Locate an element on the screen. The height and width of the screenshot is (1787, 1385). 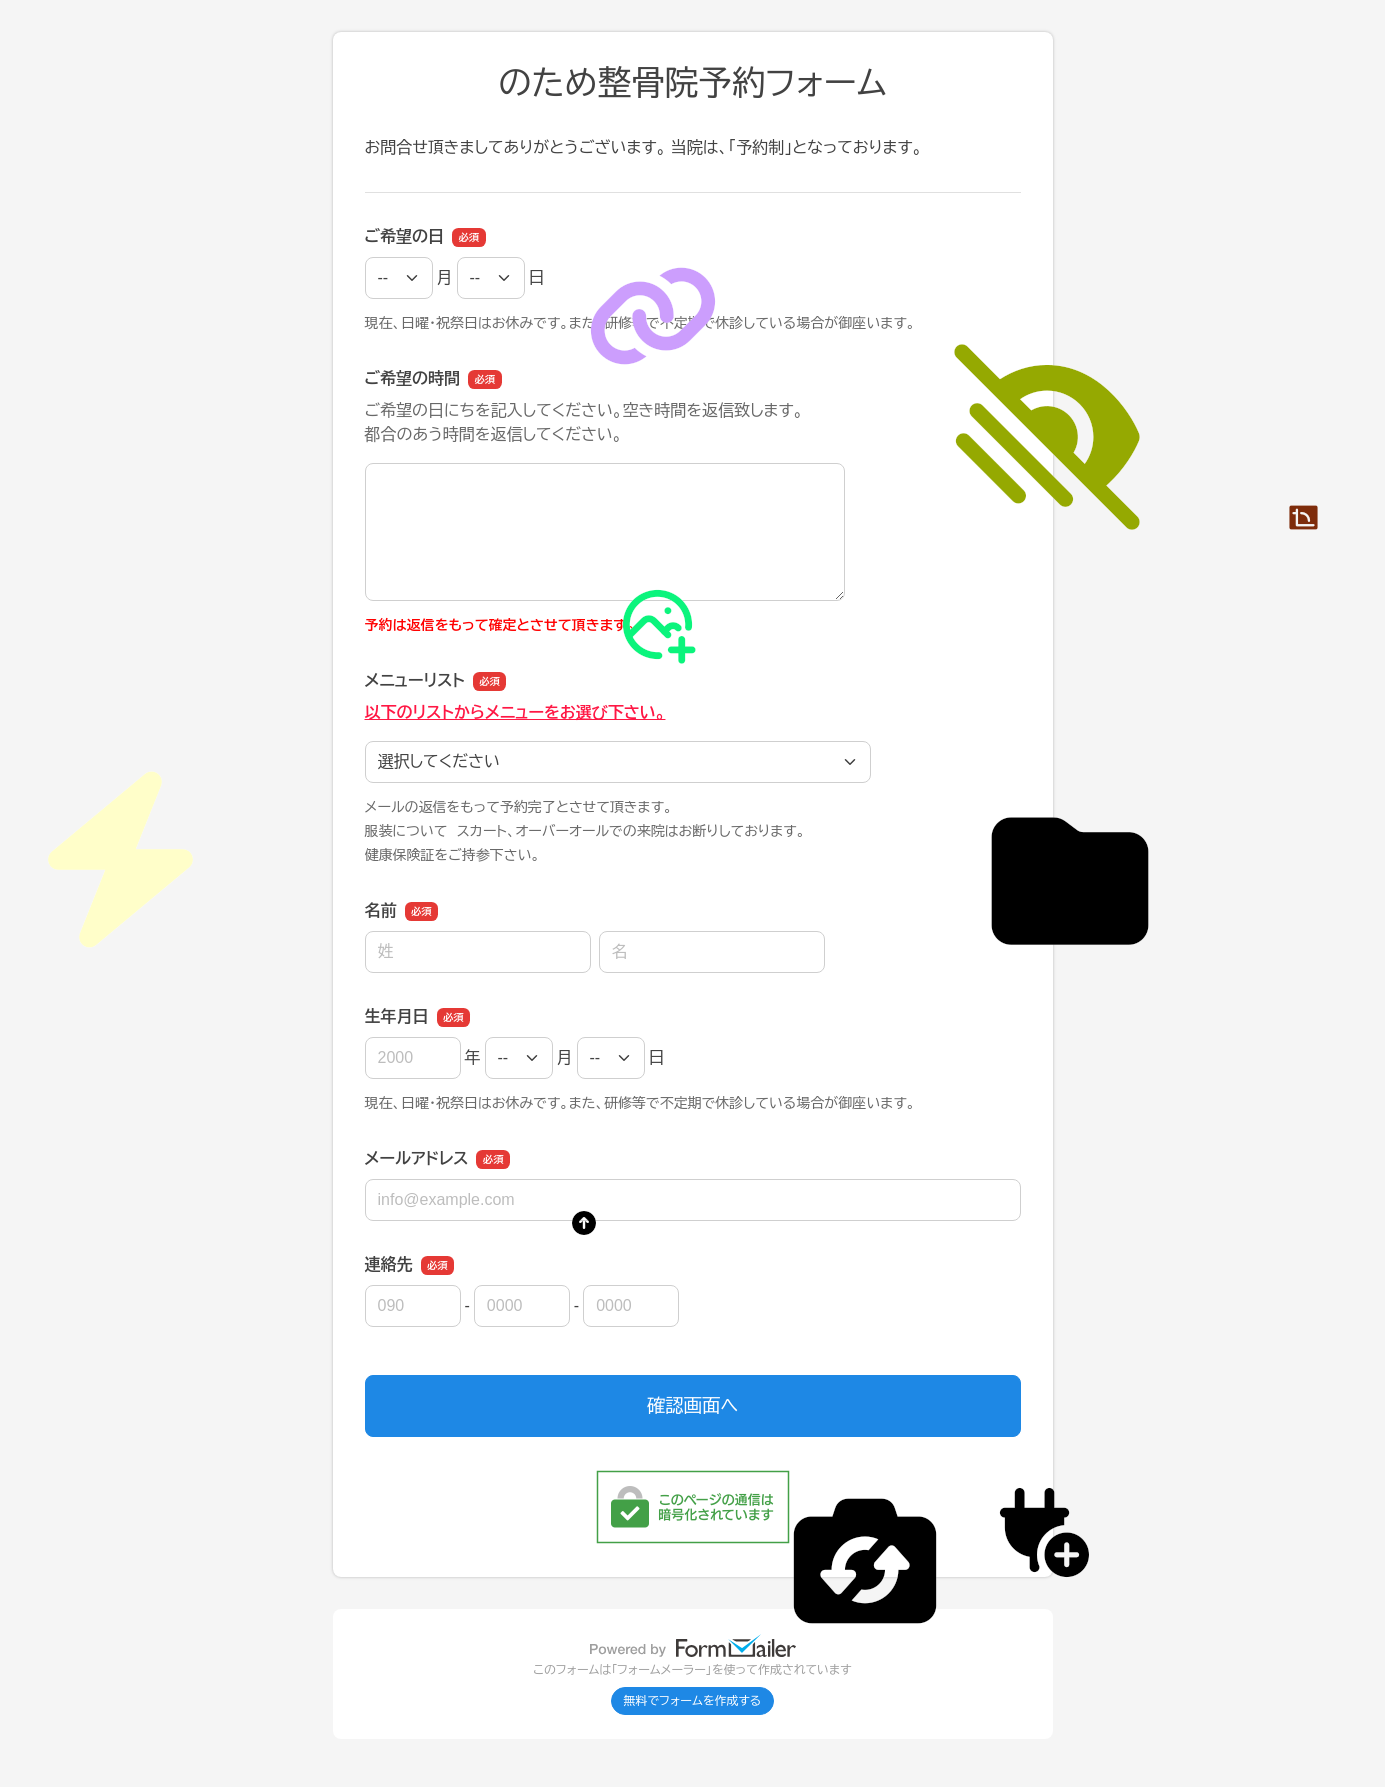
measure or adjust an angle is located at coordinates (1303, 517).